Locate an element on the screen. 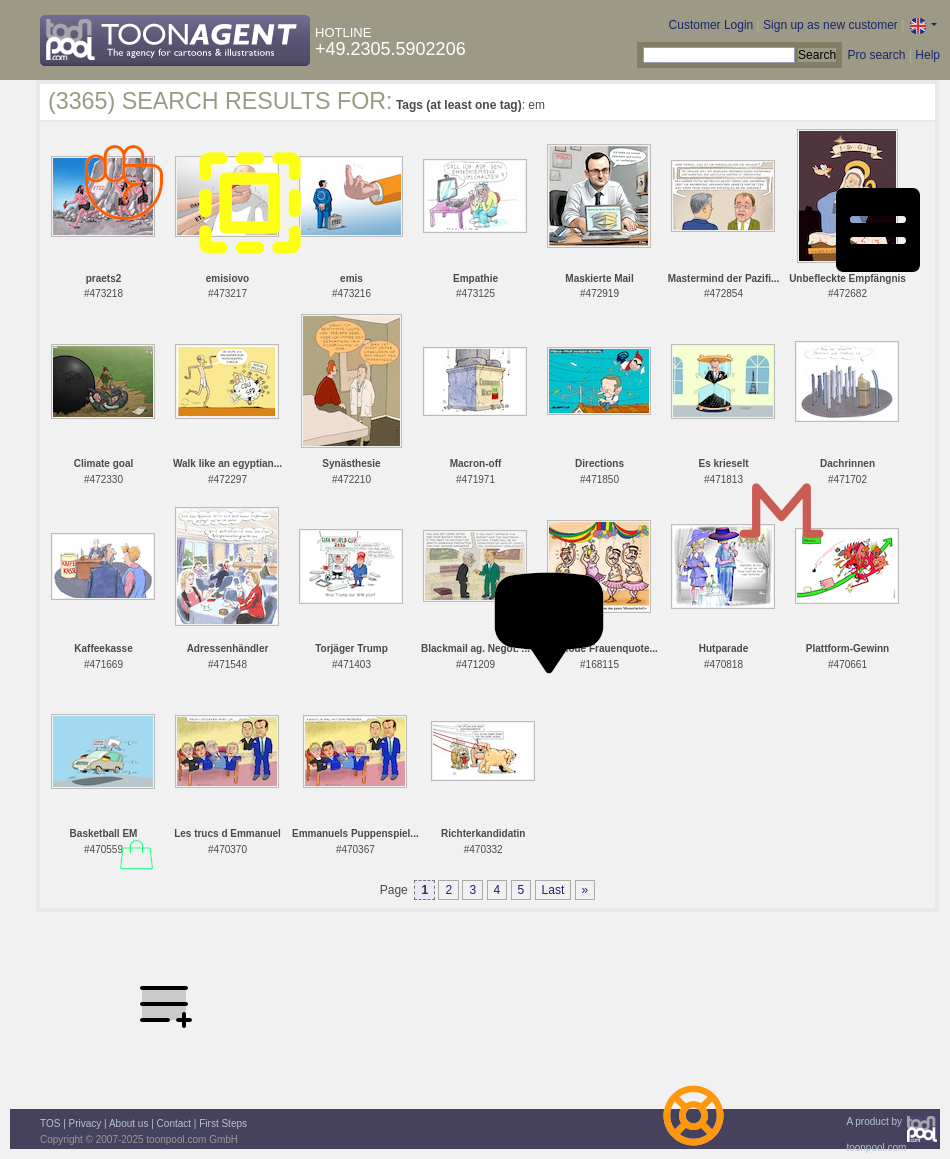  access help or support resources is located at coordinates (693, 1115).